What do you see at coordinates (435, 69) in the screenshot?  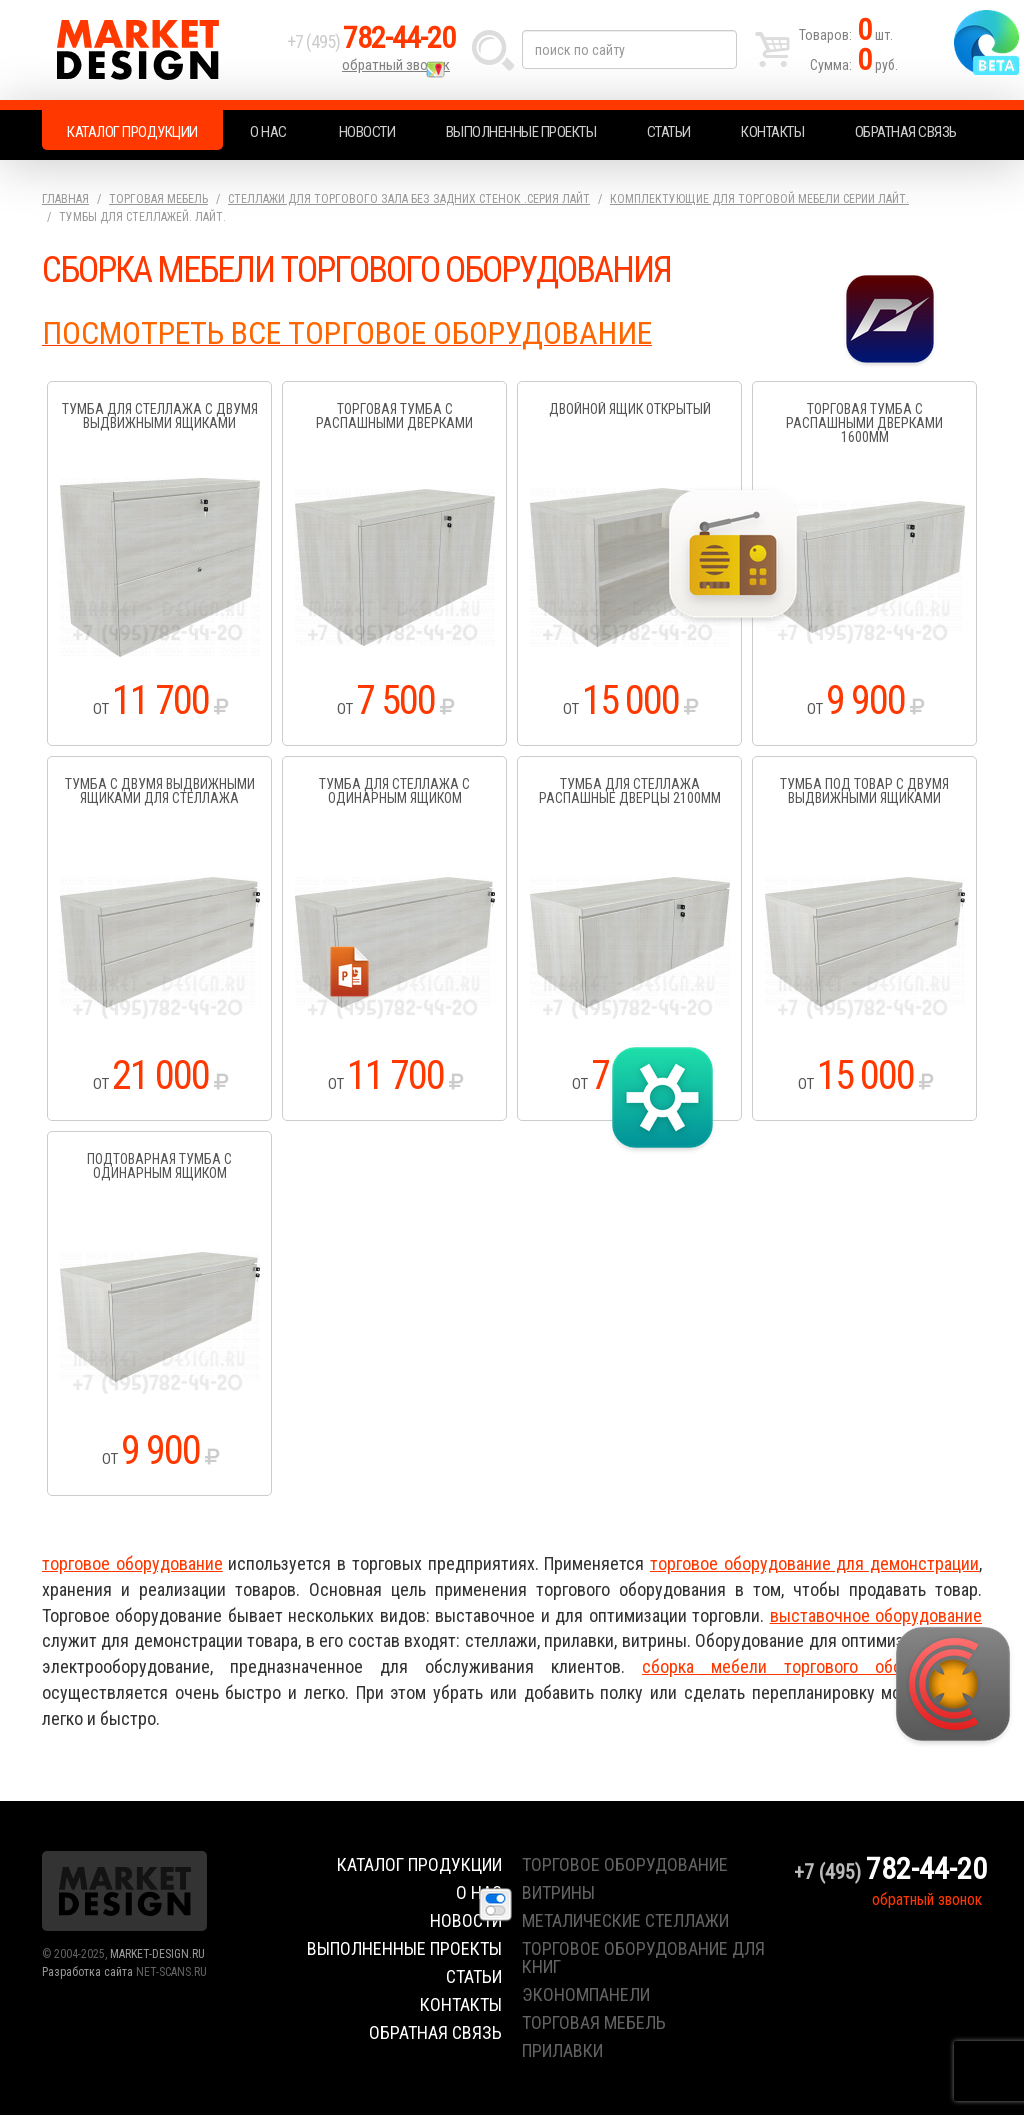 I see `open gnome maps application` at bounding box center [435, 69].